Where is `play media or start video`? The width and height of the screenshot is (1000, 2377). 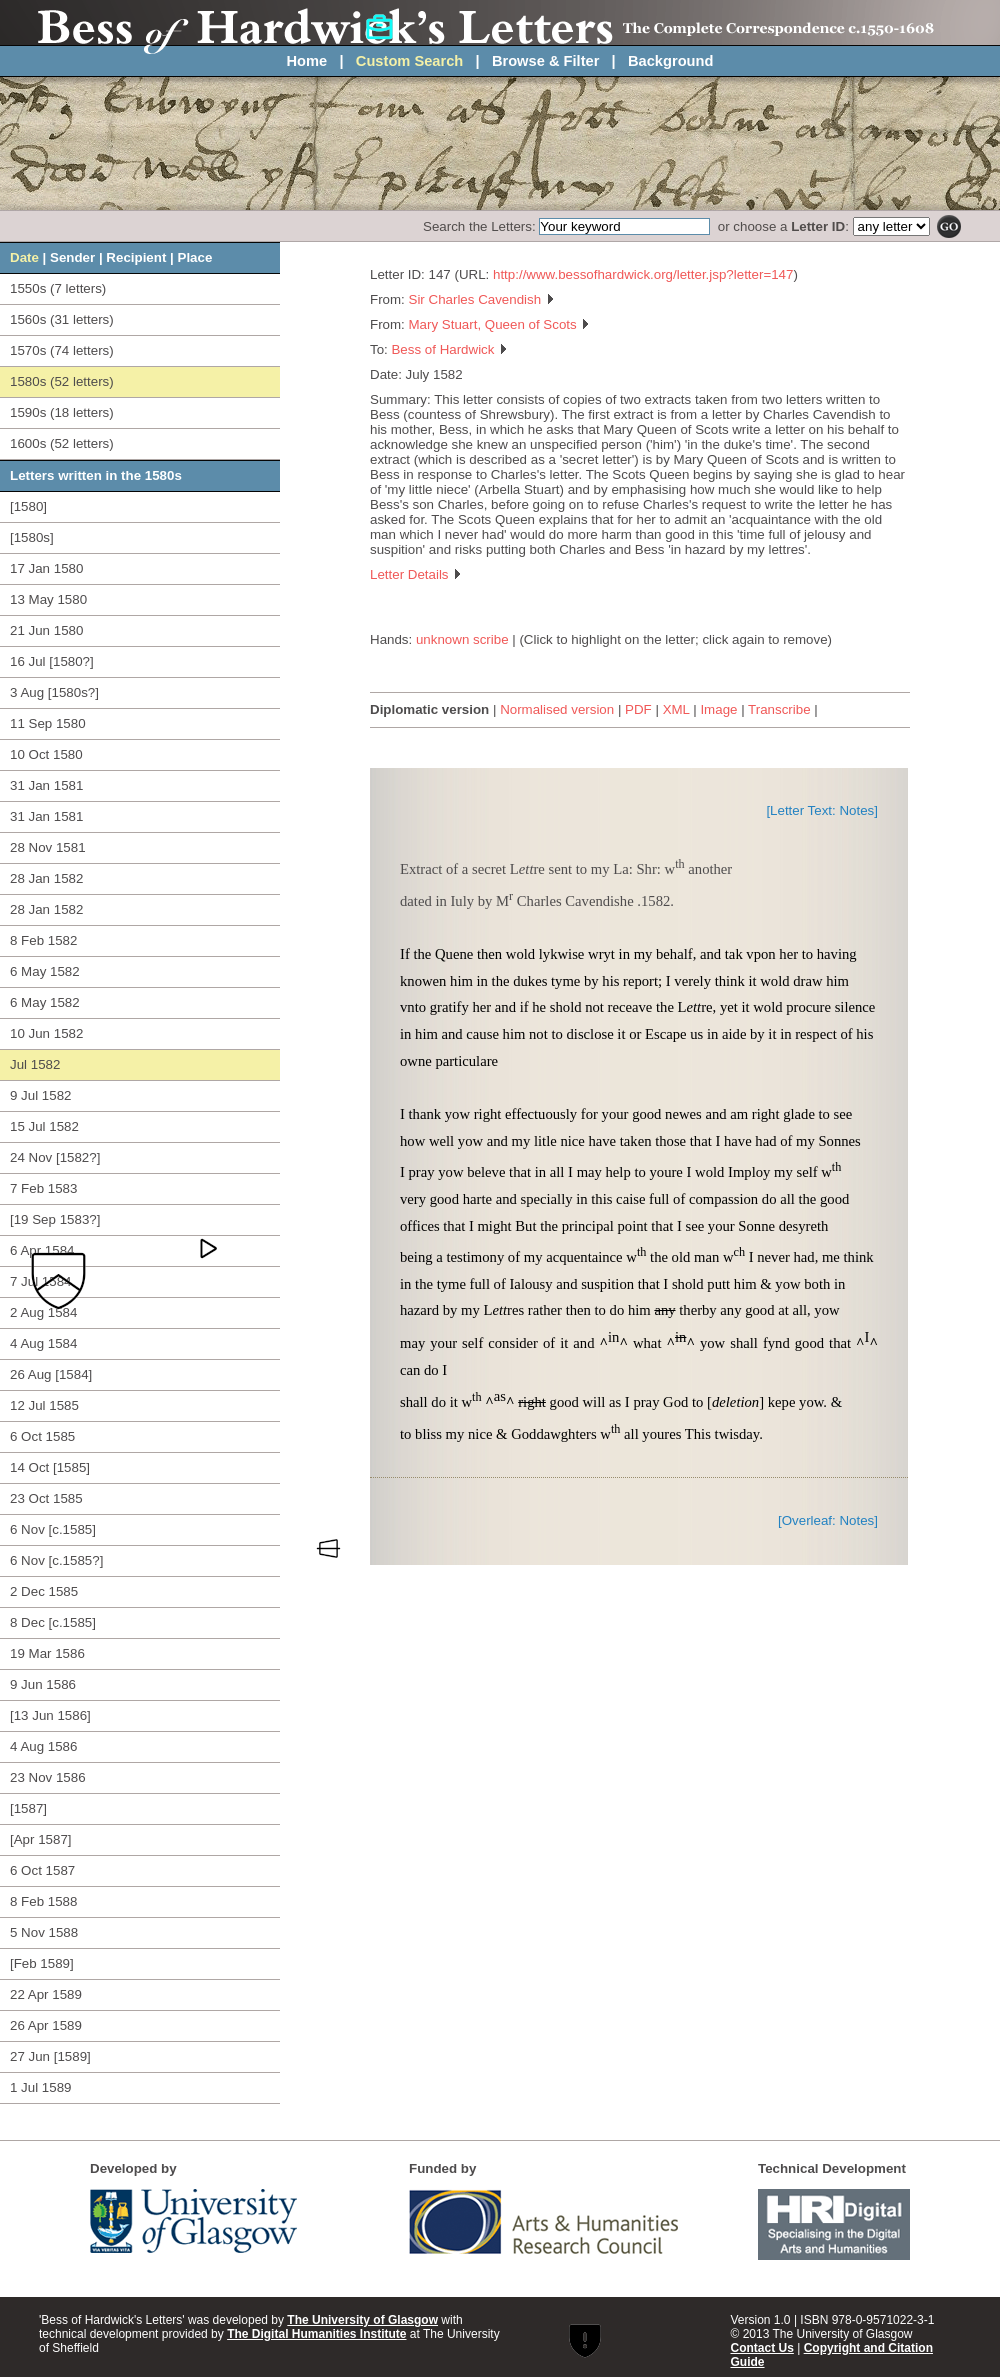
play media or start video is located at coordinates (206, 1248).